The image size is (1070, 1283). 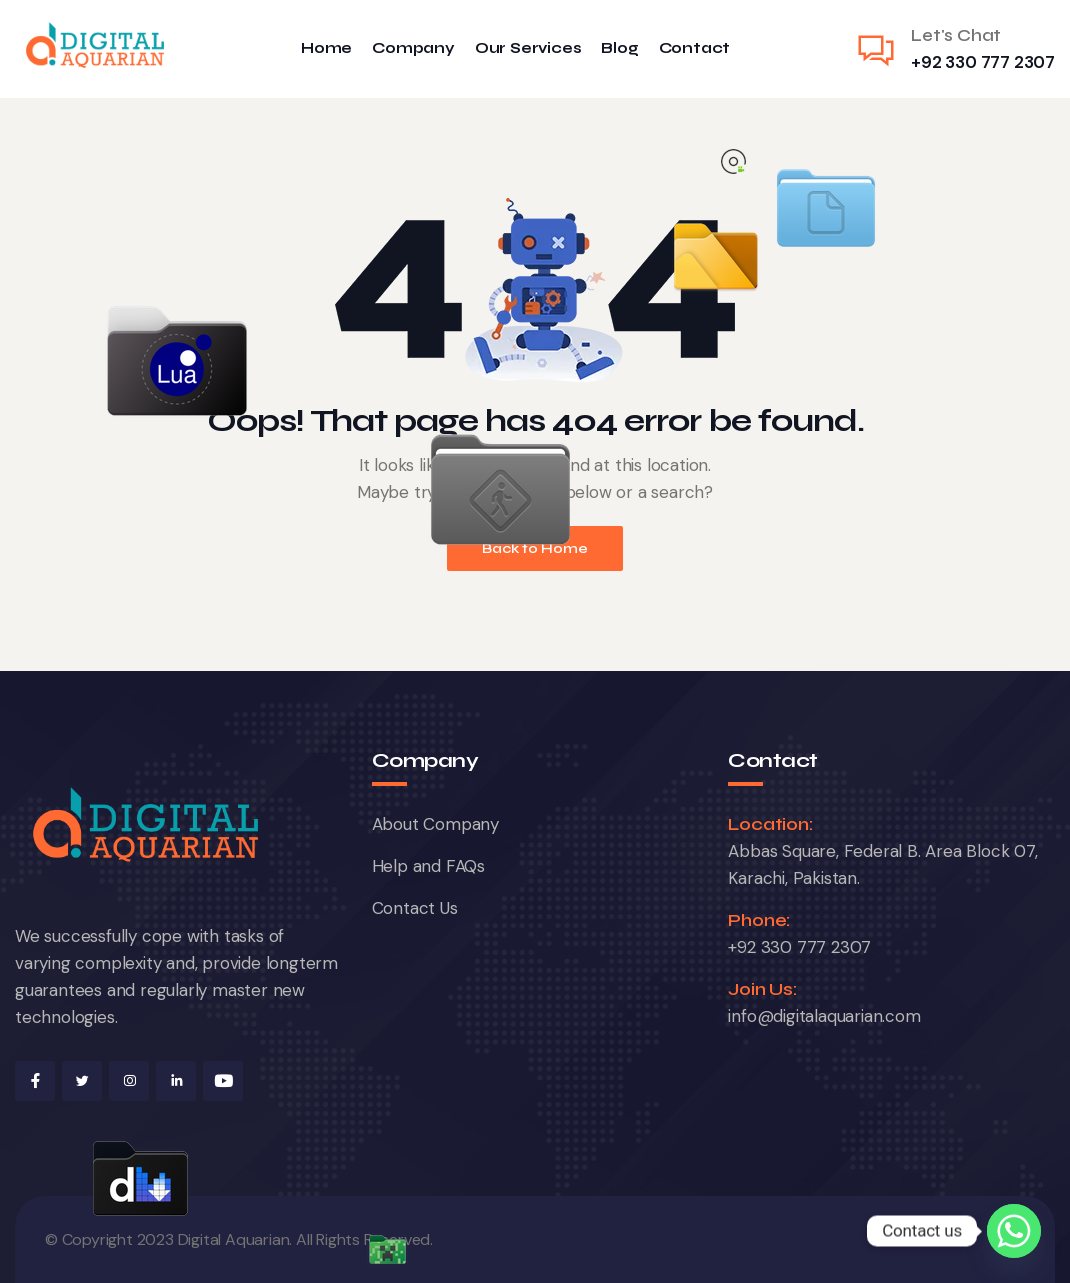 What do you see at coordinates (500, 489) in the screenshot?
I see `access public or shared folder` at bounding box center [500, 489].